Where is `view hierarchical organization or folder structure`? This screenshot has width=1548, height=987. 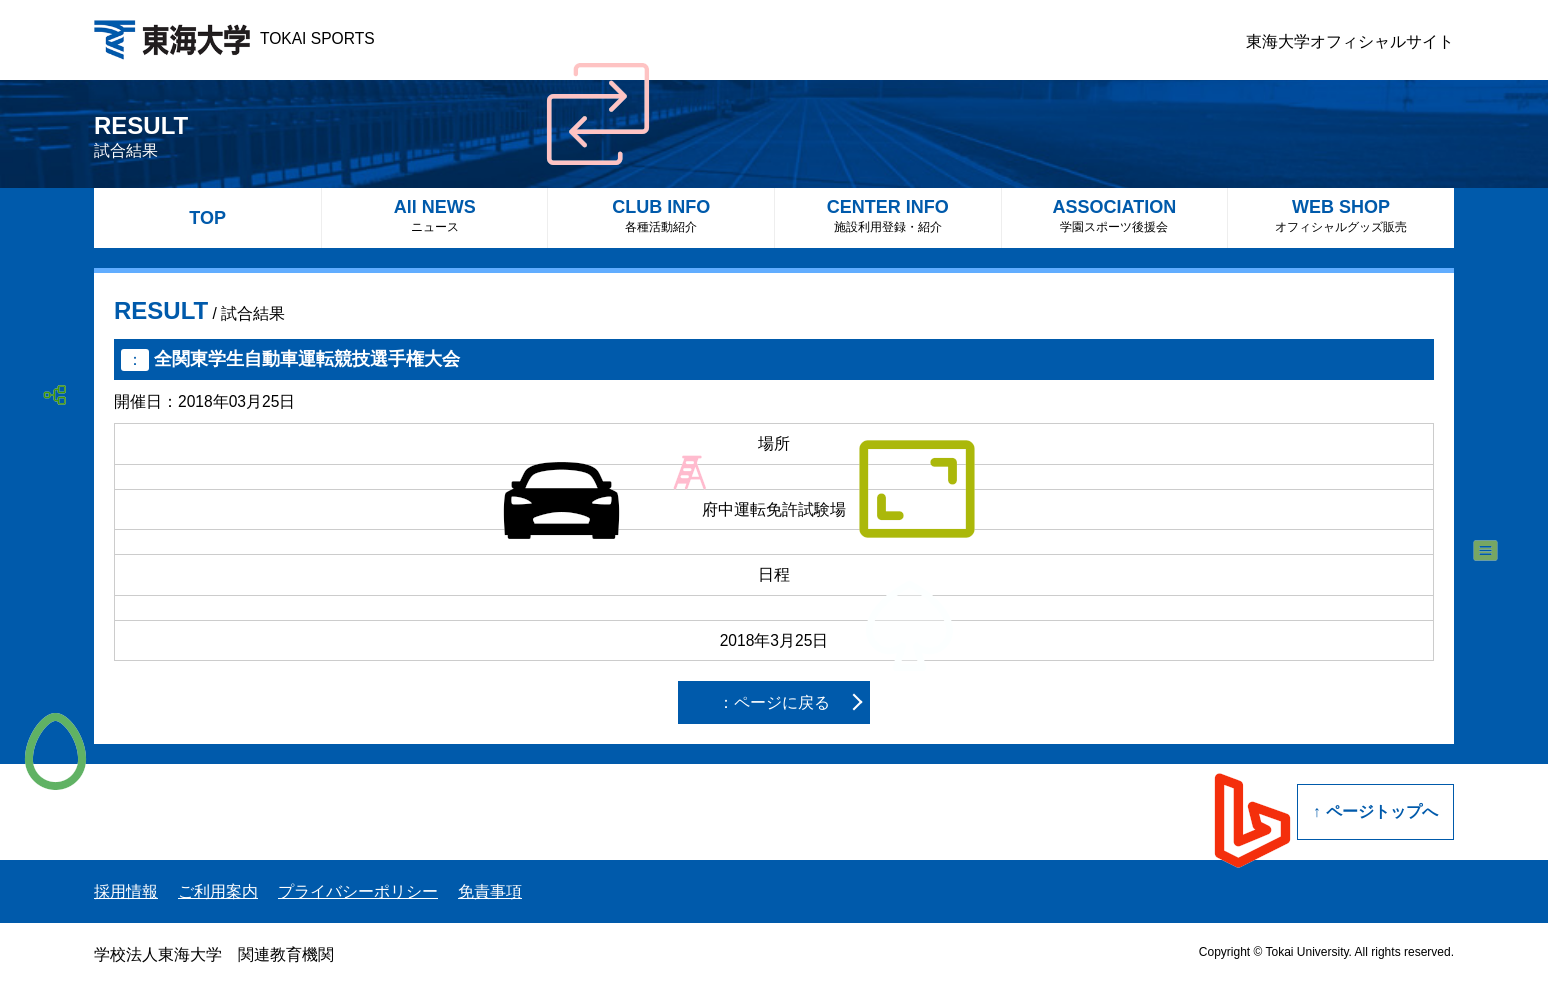
view hierarchical organization or folder structure is located at coordinates (56, 395).